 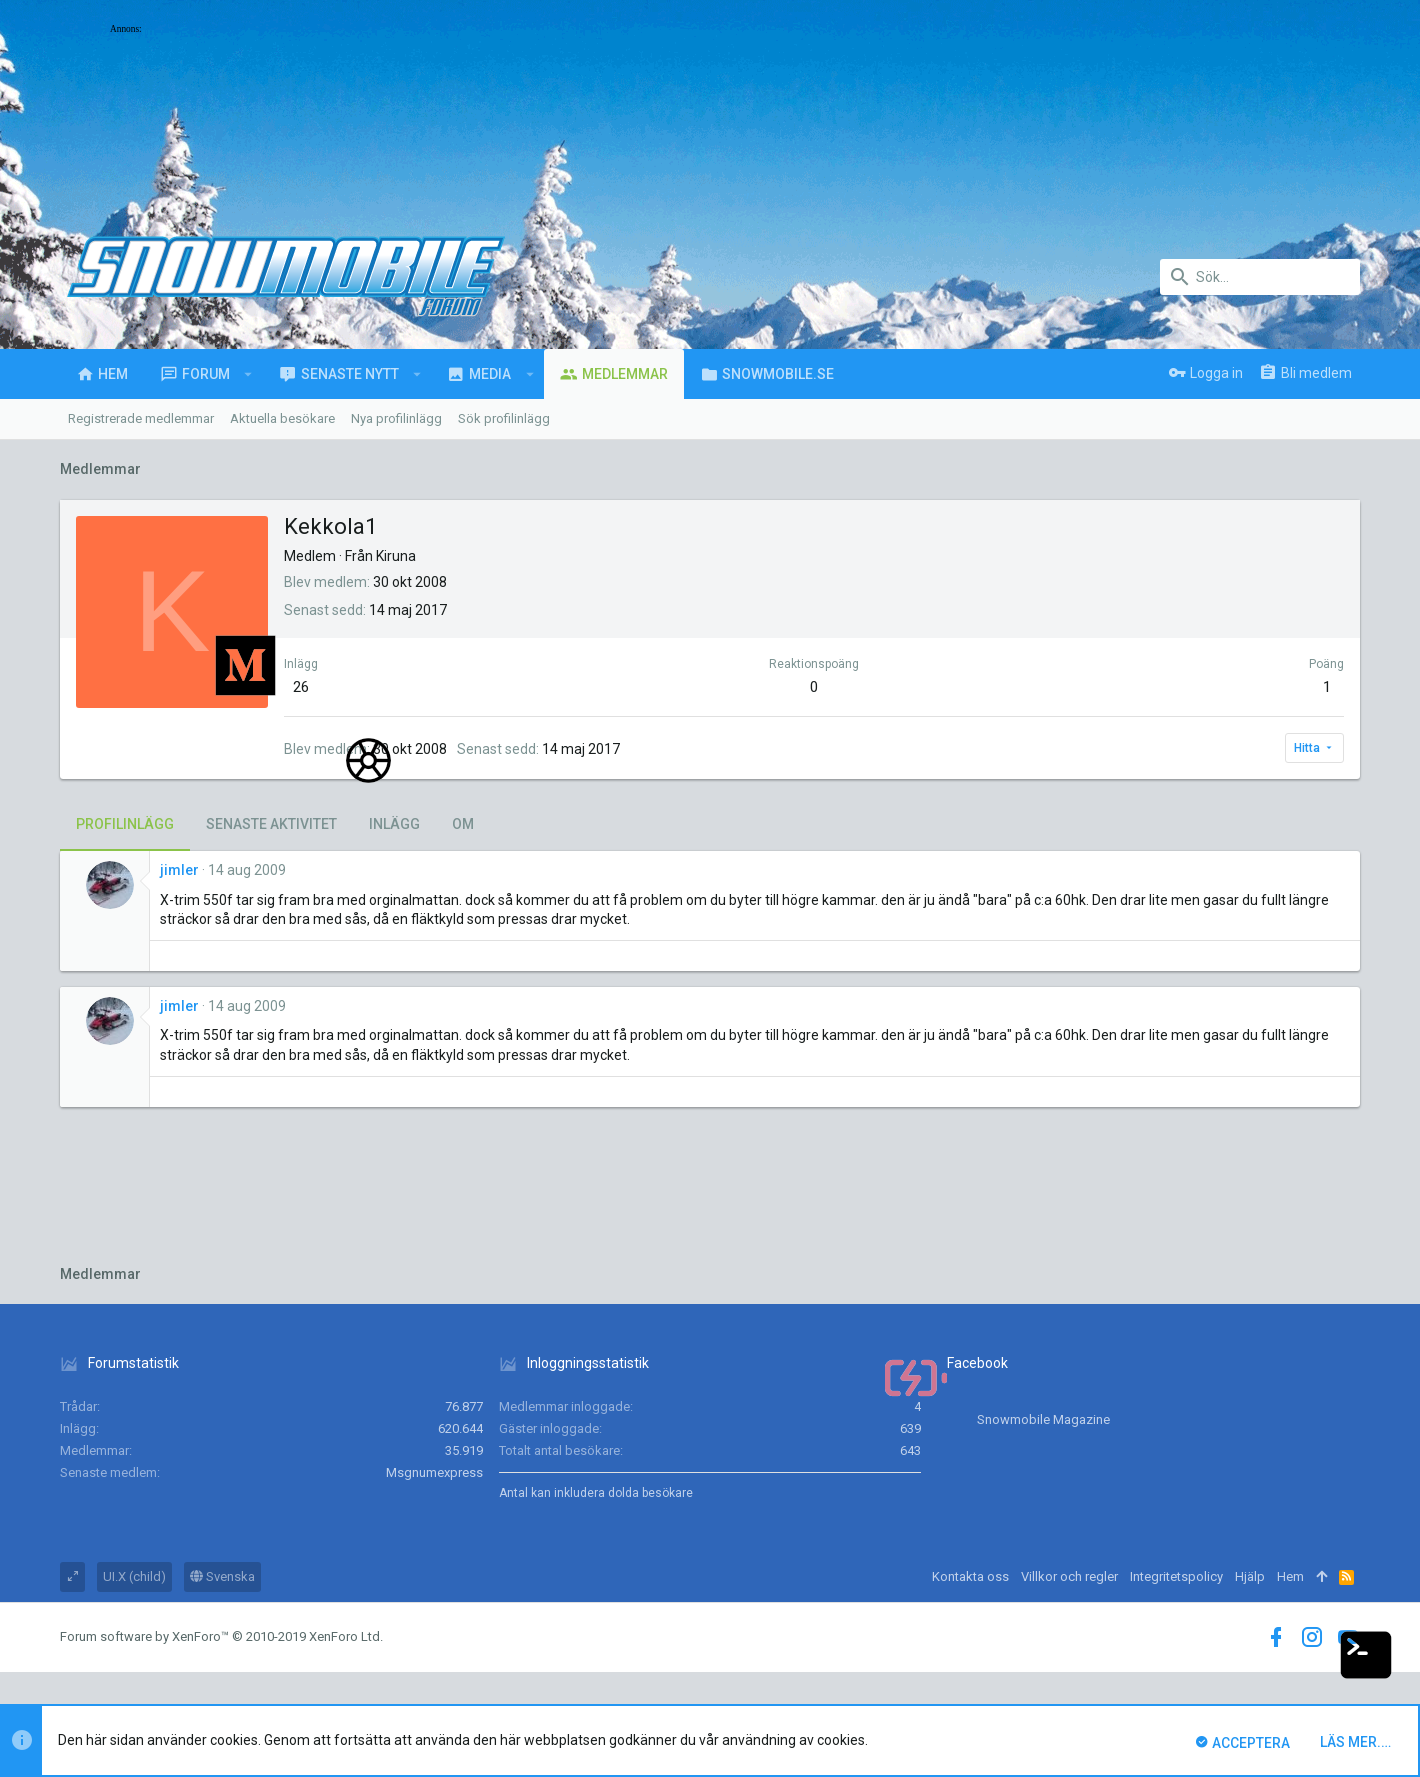 What do you see at coordinates (245, 665) in the screenshot?
I see `open the Medium app` at bounding box center [245, 665].